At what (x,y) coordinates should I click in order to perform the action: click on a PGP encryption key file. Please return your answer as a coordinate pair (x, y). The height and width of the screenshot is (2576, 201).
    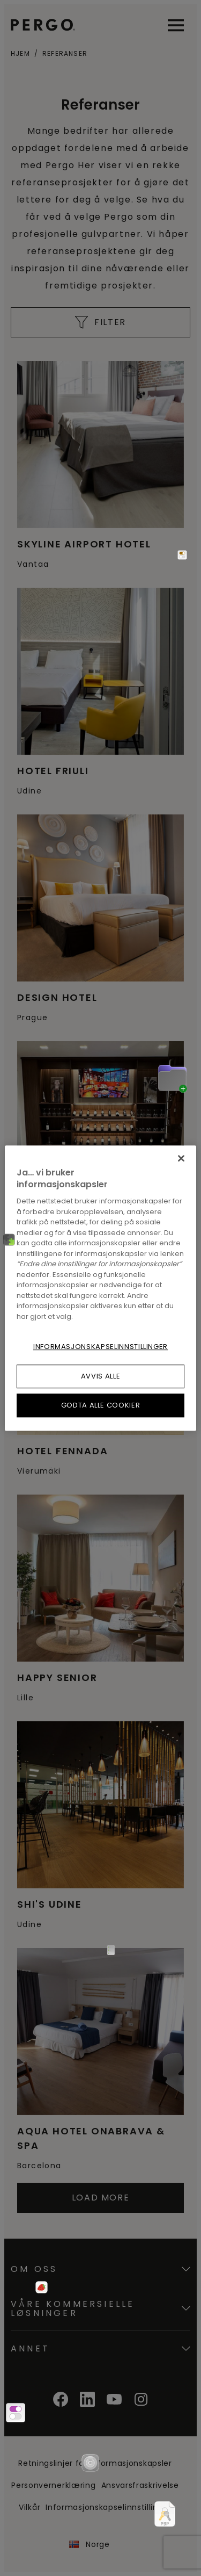
    Looking at the image, I should click on (165, 2514).